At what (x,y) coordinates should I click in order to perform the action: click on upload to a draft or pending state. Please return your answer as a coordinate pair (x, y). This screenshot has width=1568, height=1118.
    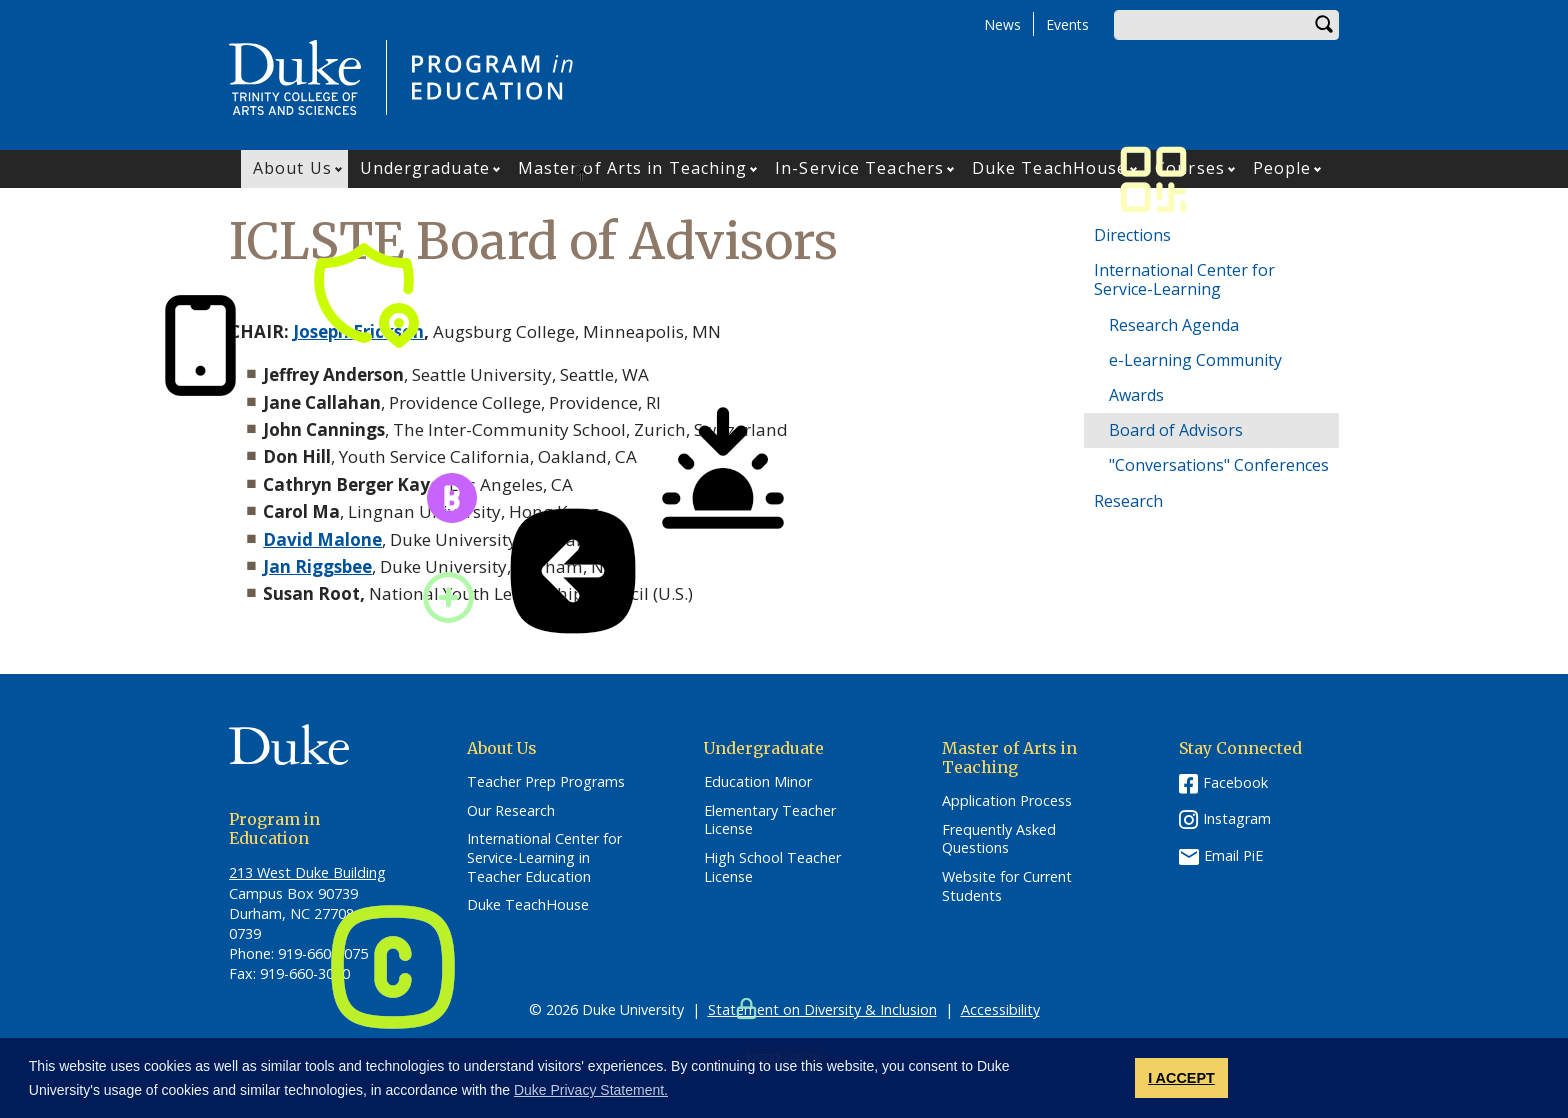
    Looking at the image, I should click on (581, 172).